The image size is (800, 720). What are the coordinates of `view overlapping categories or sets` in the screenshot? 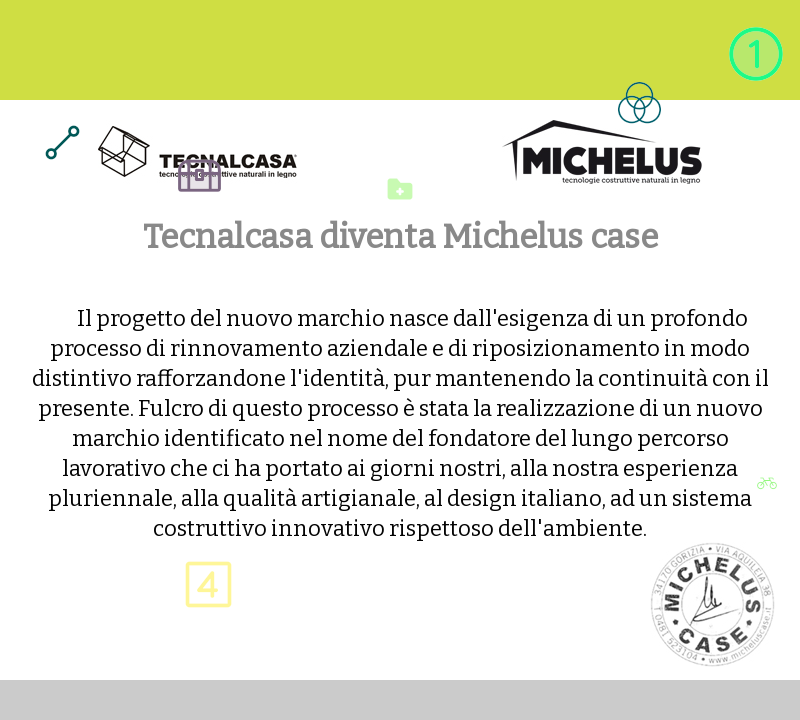 It's located at (639, 103).